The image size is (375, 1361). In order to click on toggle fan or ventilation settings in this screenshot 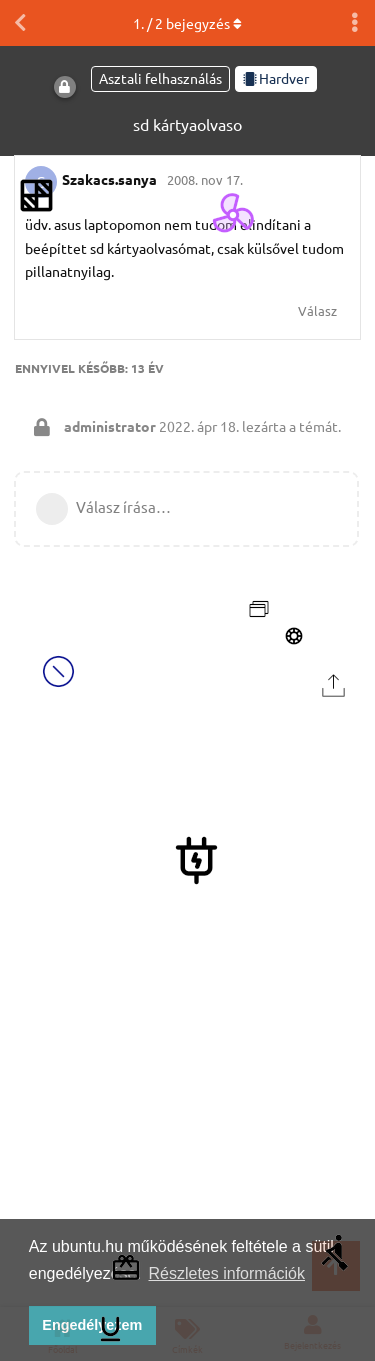, I will do `click(233, 215)`.